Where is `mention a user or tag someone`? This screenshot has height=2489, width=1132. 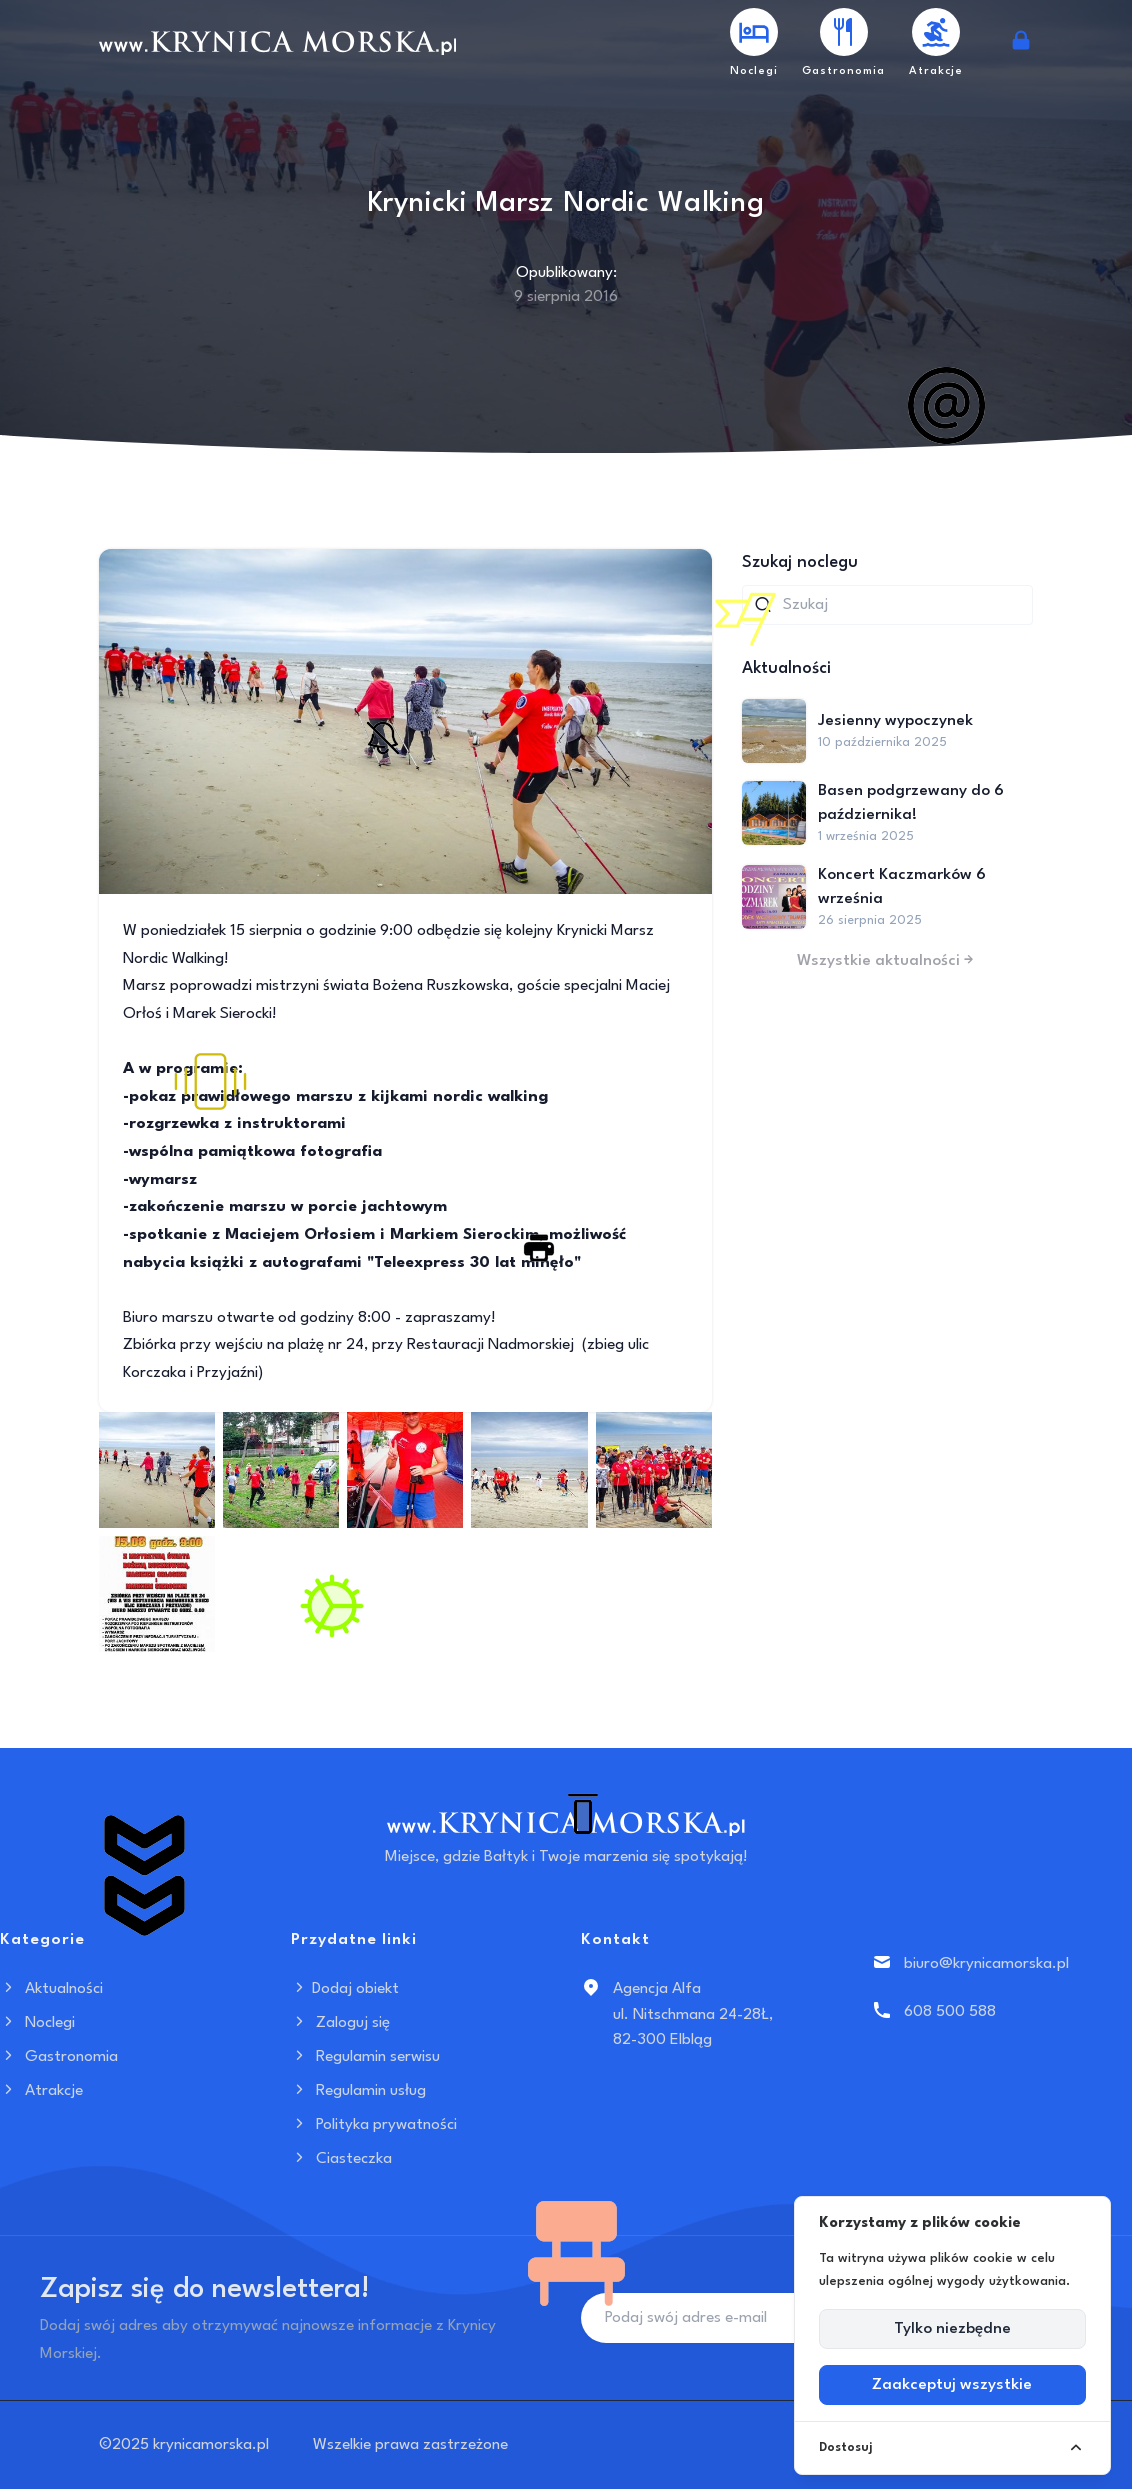
mention a user or tag someone is located at coordinates (946, 405).